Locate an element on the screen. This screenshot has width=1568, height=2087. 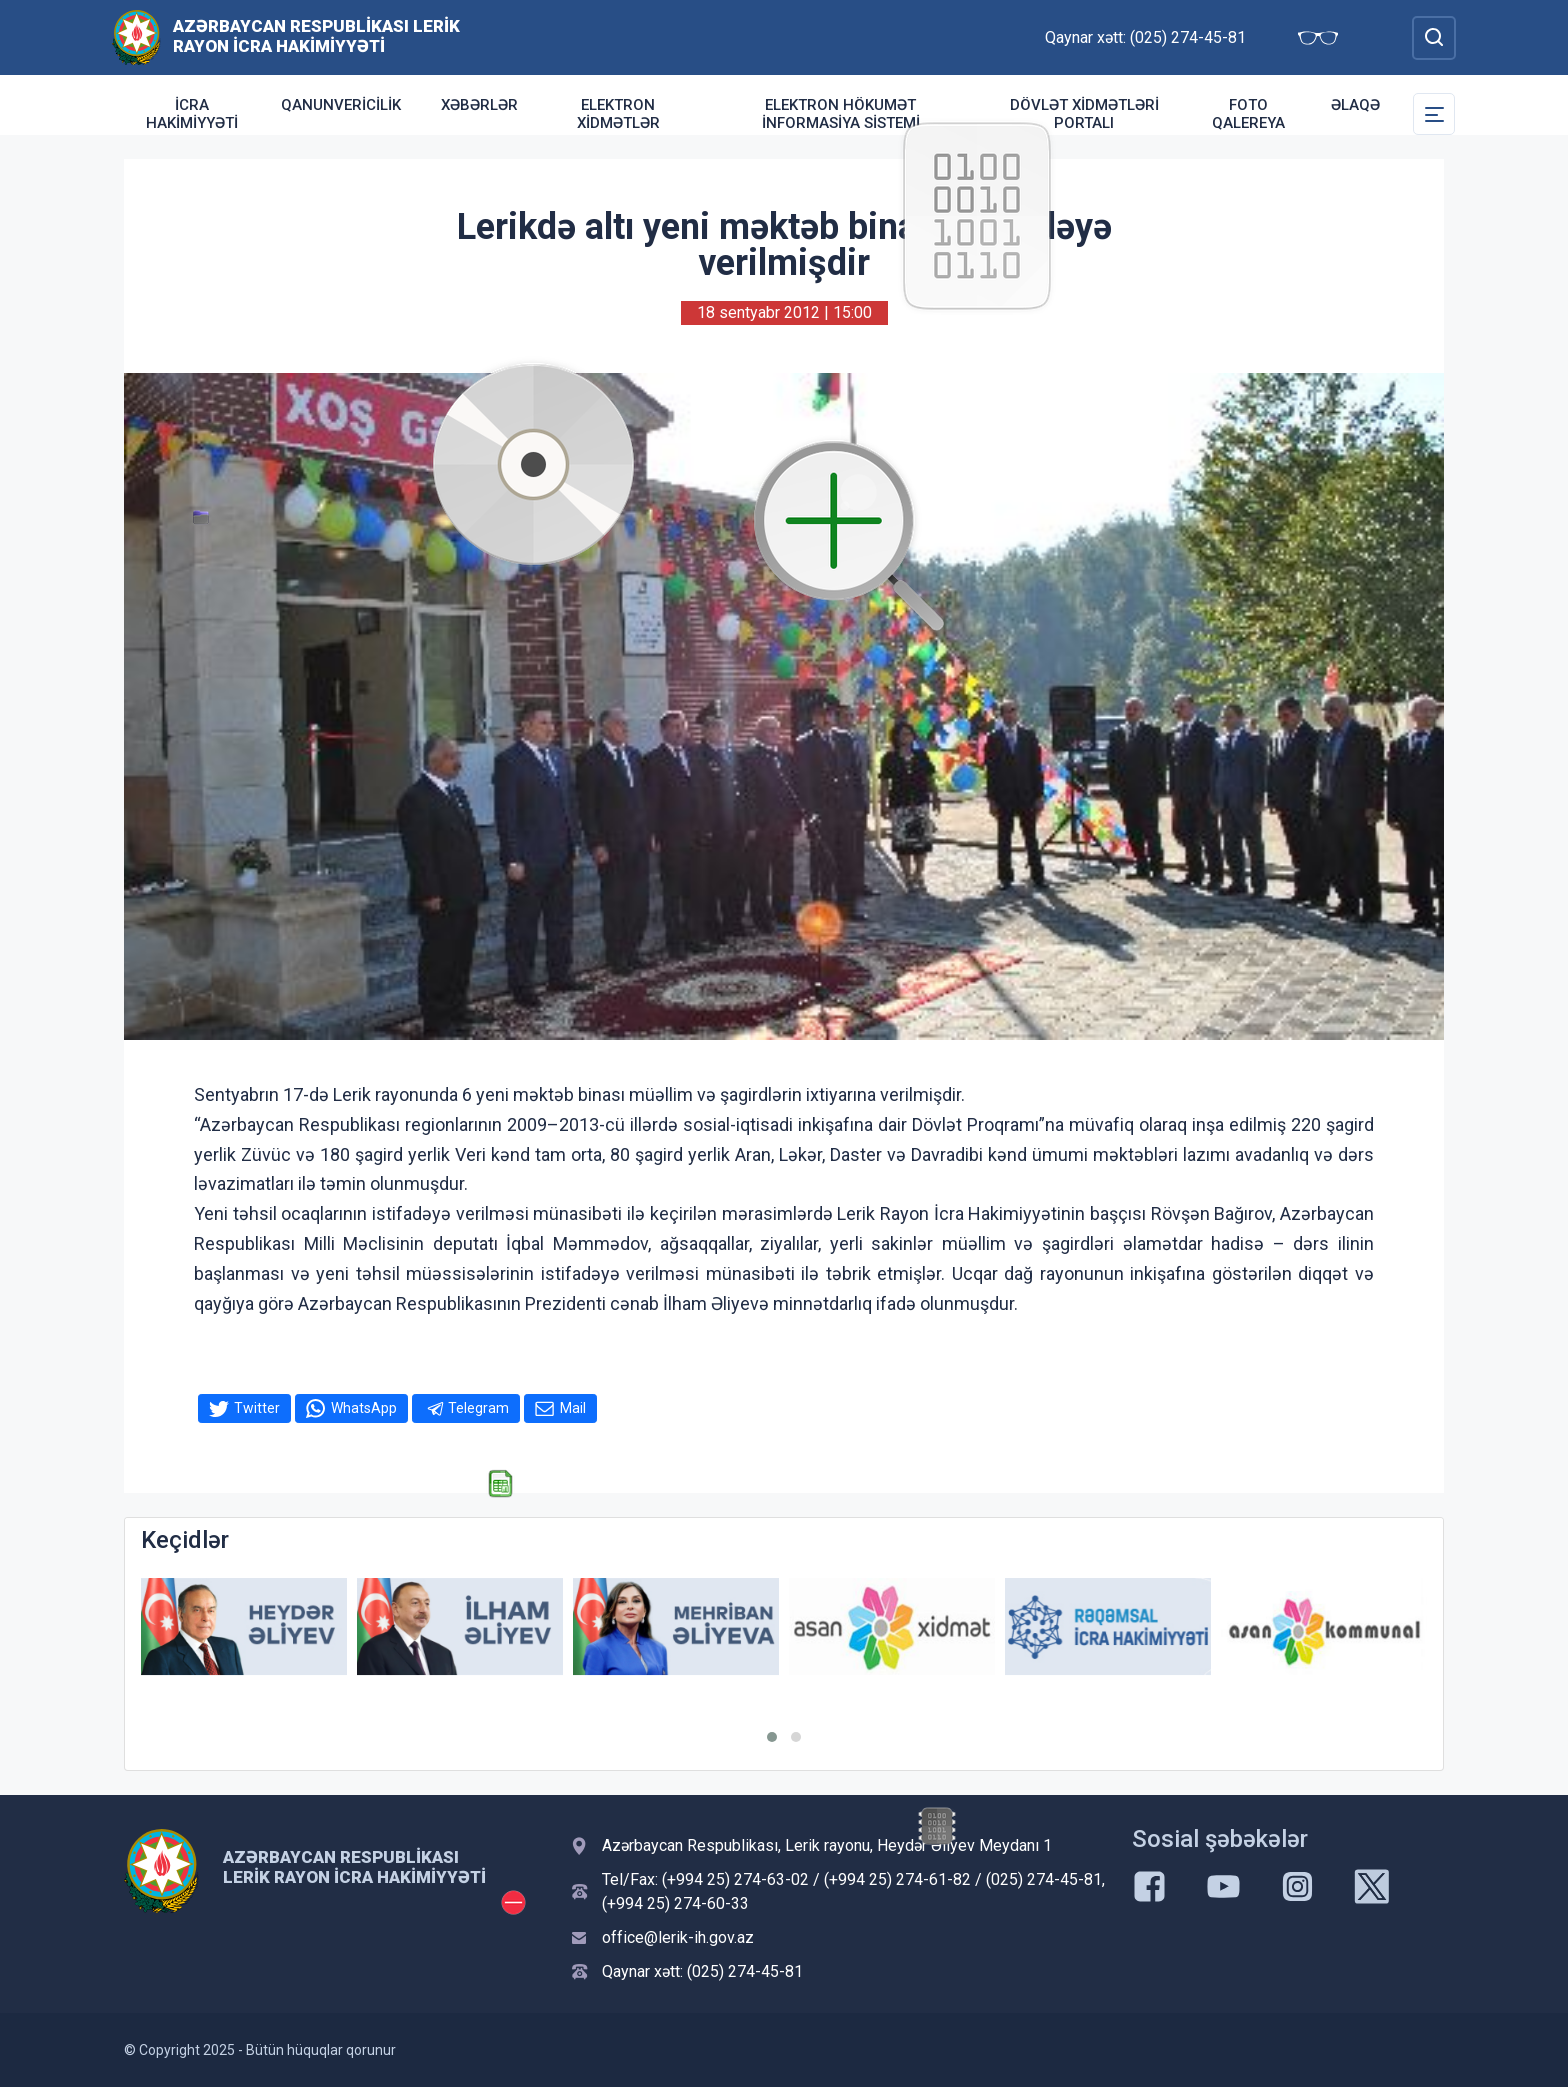
firmware file or binary data is located at coordinates (937, 1826).